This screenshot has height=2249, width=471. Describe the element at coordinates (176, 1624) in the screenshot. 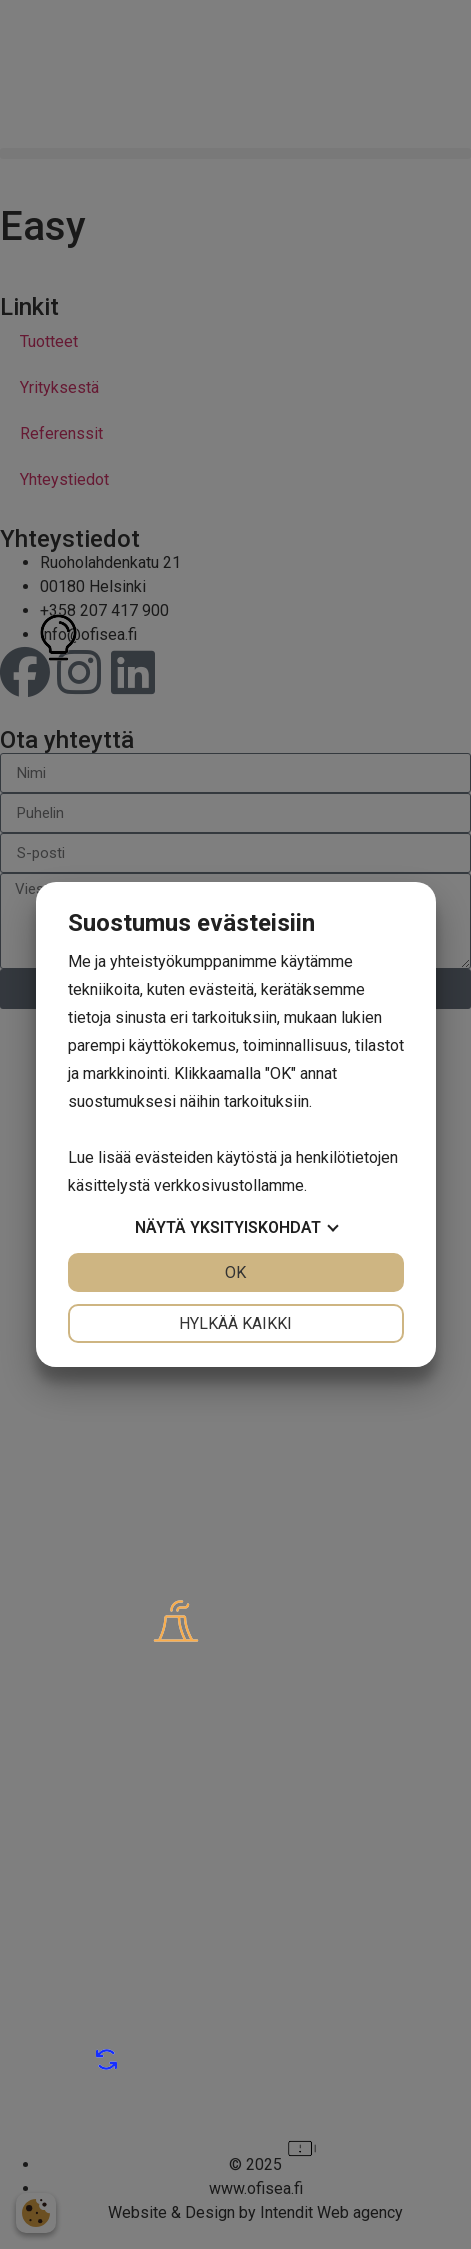

I see `view nuclear power plant information` at that location.